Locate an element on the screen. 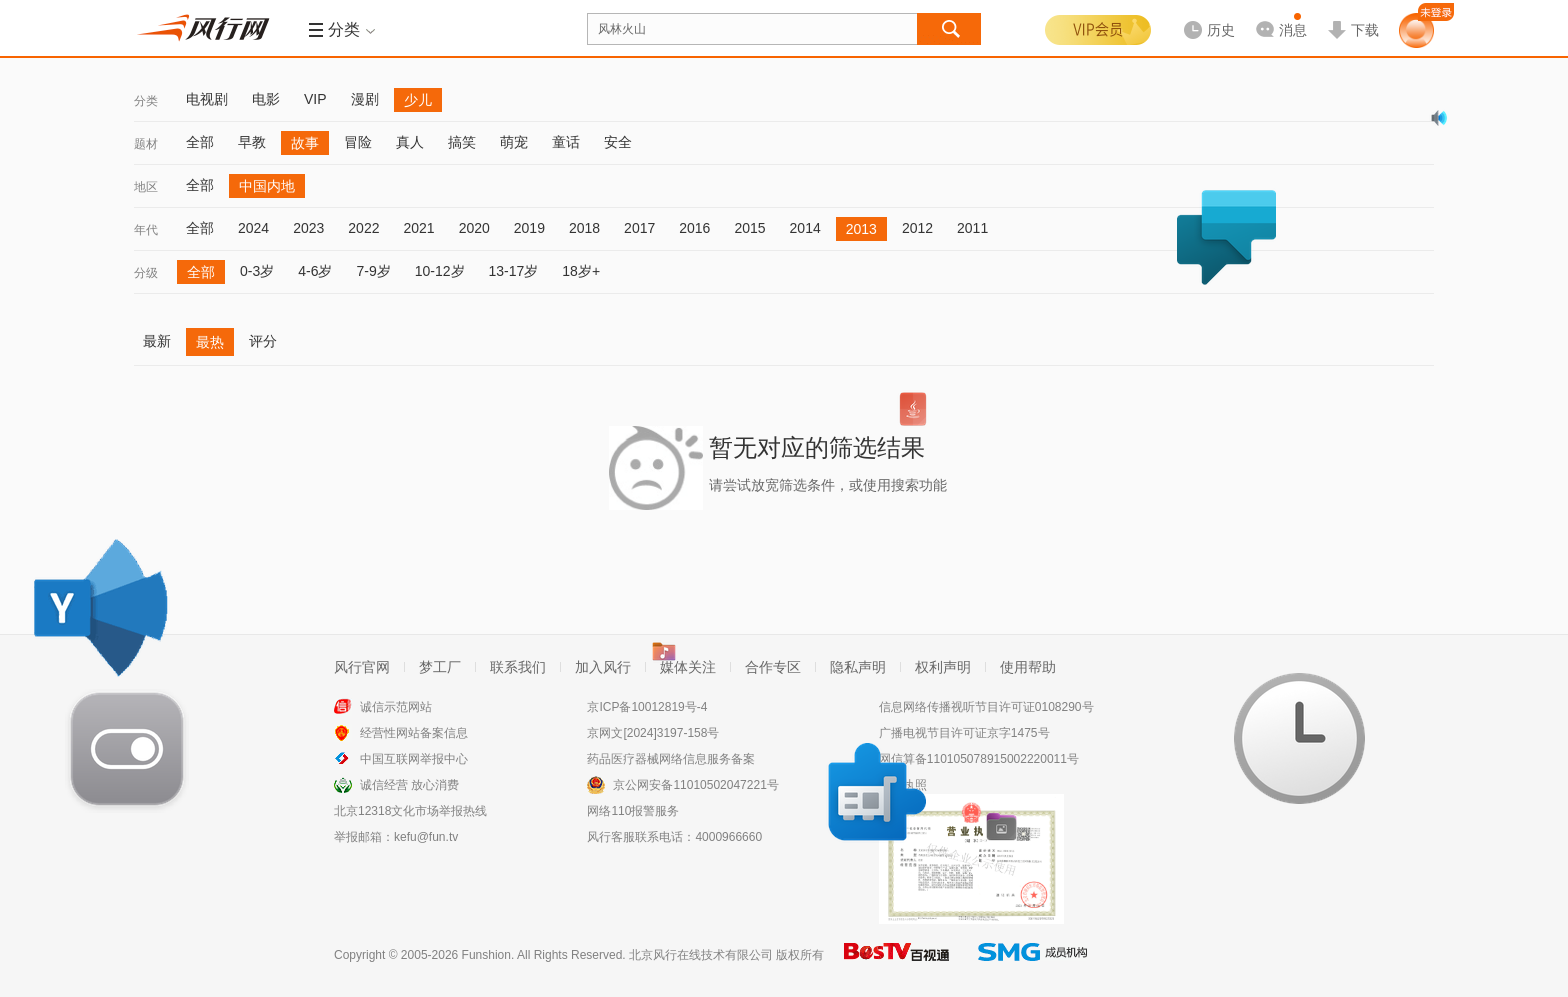 This screenshot has height=997, width=1568. access zoom accessibility settings is located at coordinates (127, 751).